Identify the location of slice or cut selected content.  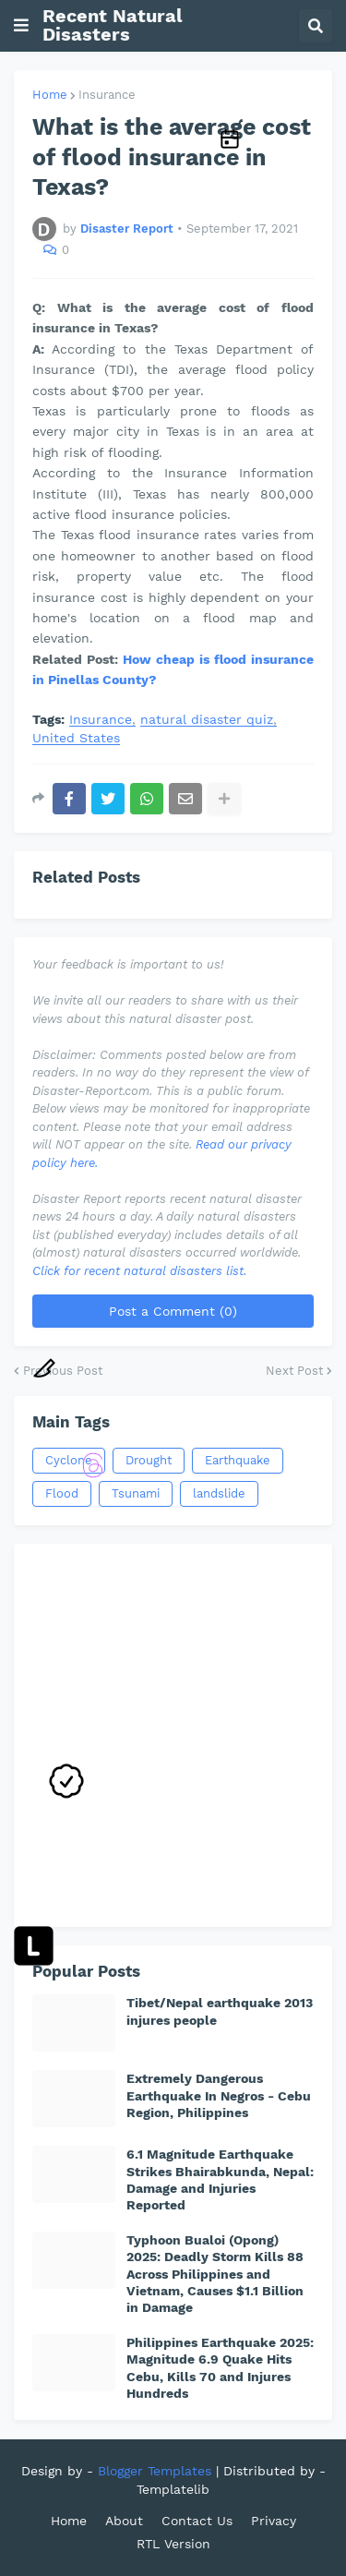
(44, 1368).